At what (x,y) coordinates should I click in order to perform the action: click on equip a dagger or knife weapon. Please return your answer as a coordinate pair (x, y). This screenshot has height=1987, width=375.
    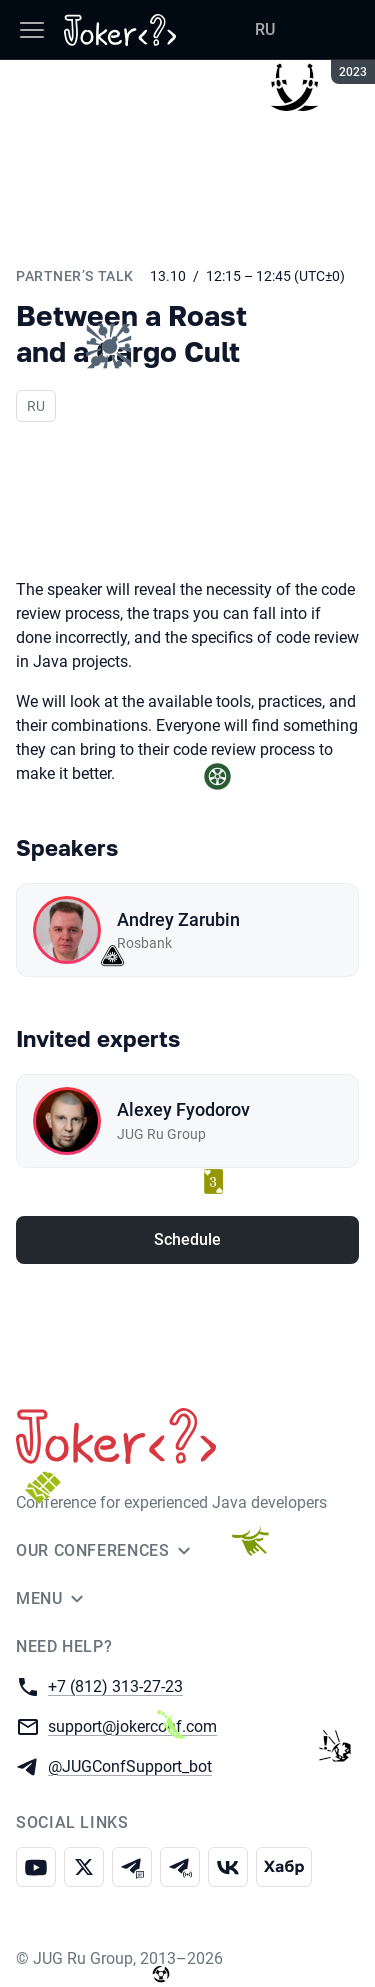
    Looking at the image, I should click on (171, 1724).